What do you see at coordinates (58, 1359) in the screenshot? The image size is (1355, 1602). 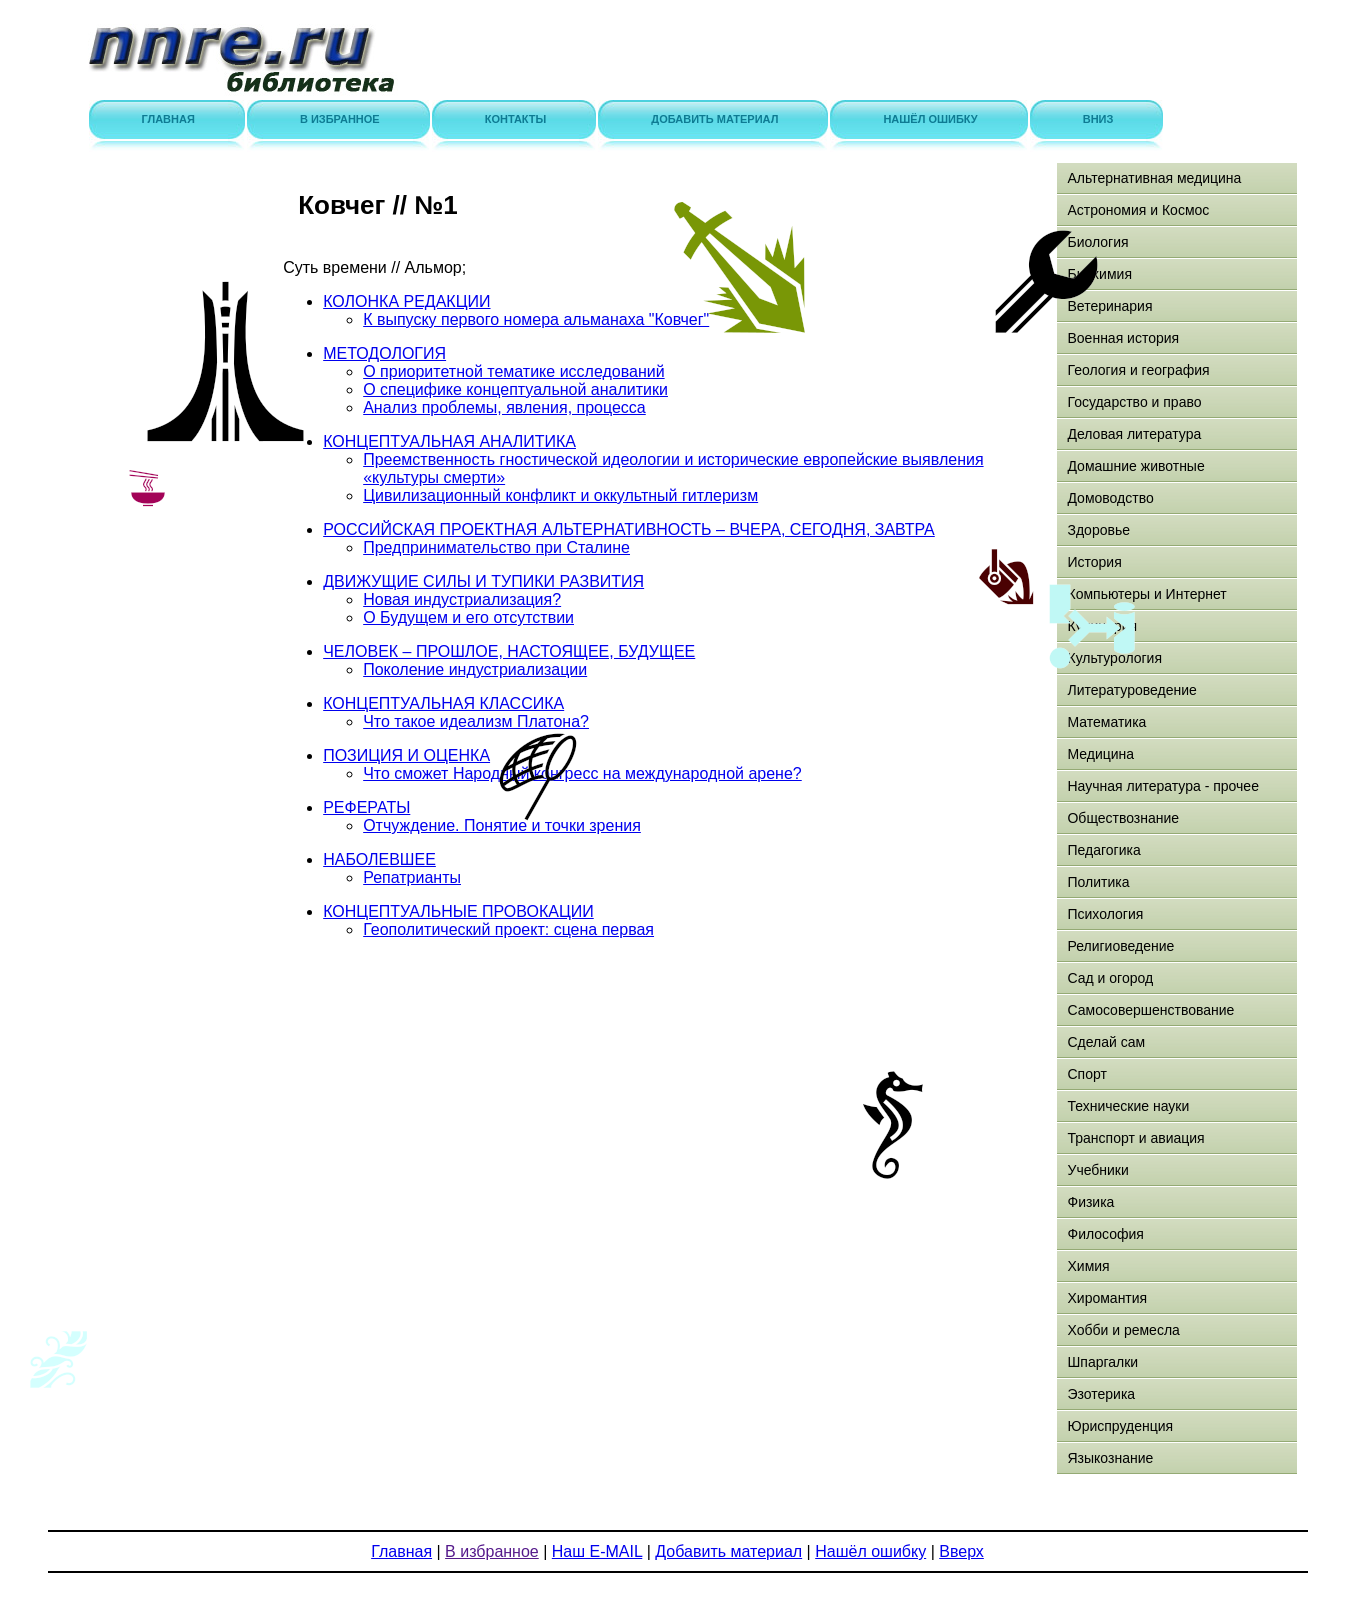 I see `decorative plant or nature-themed game element` at bounding box center [58, 1359].